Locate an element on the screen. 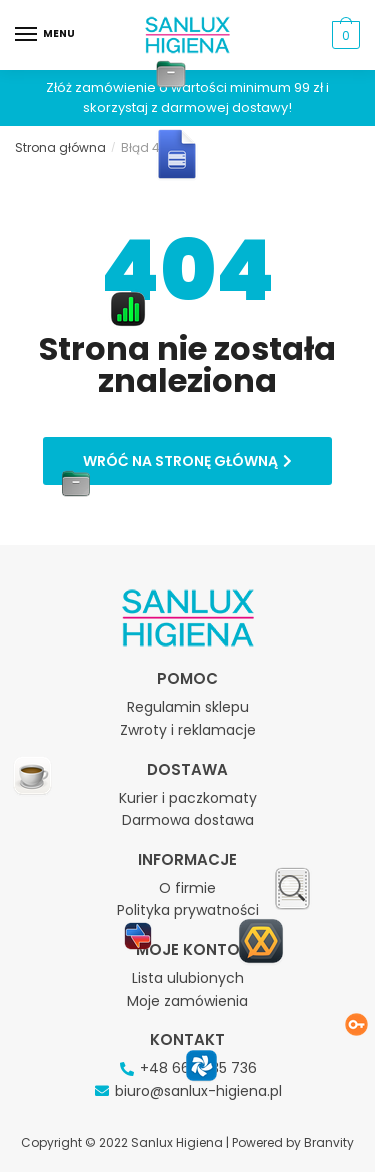 This screenshot has width=375, height=1172. launch a java application is located at coordinates (32, 775).